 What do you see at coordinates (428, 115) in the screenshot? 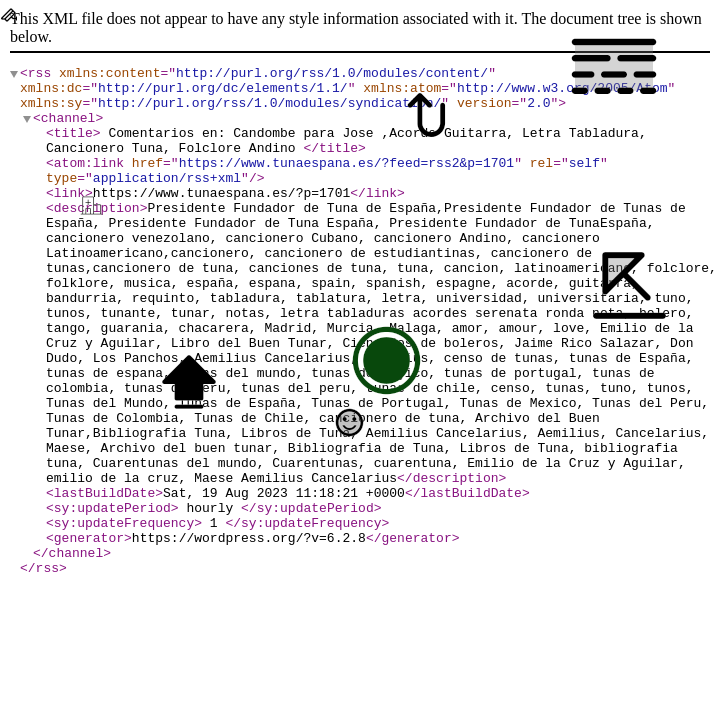
I see `go back to previous screen or section` at bounding box center [428, 115].